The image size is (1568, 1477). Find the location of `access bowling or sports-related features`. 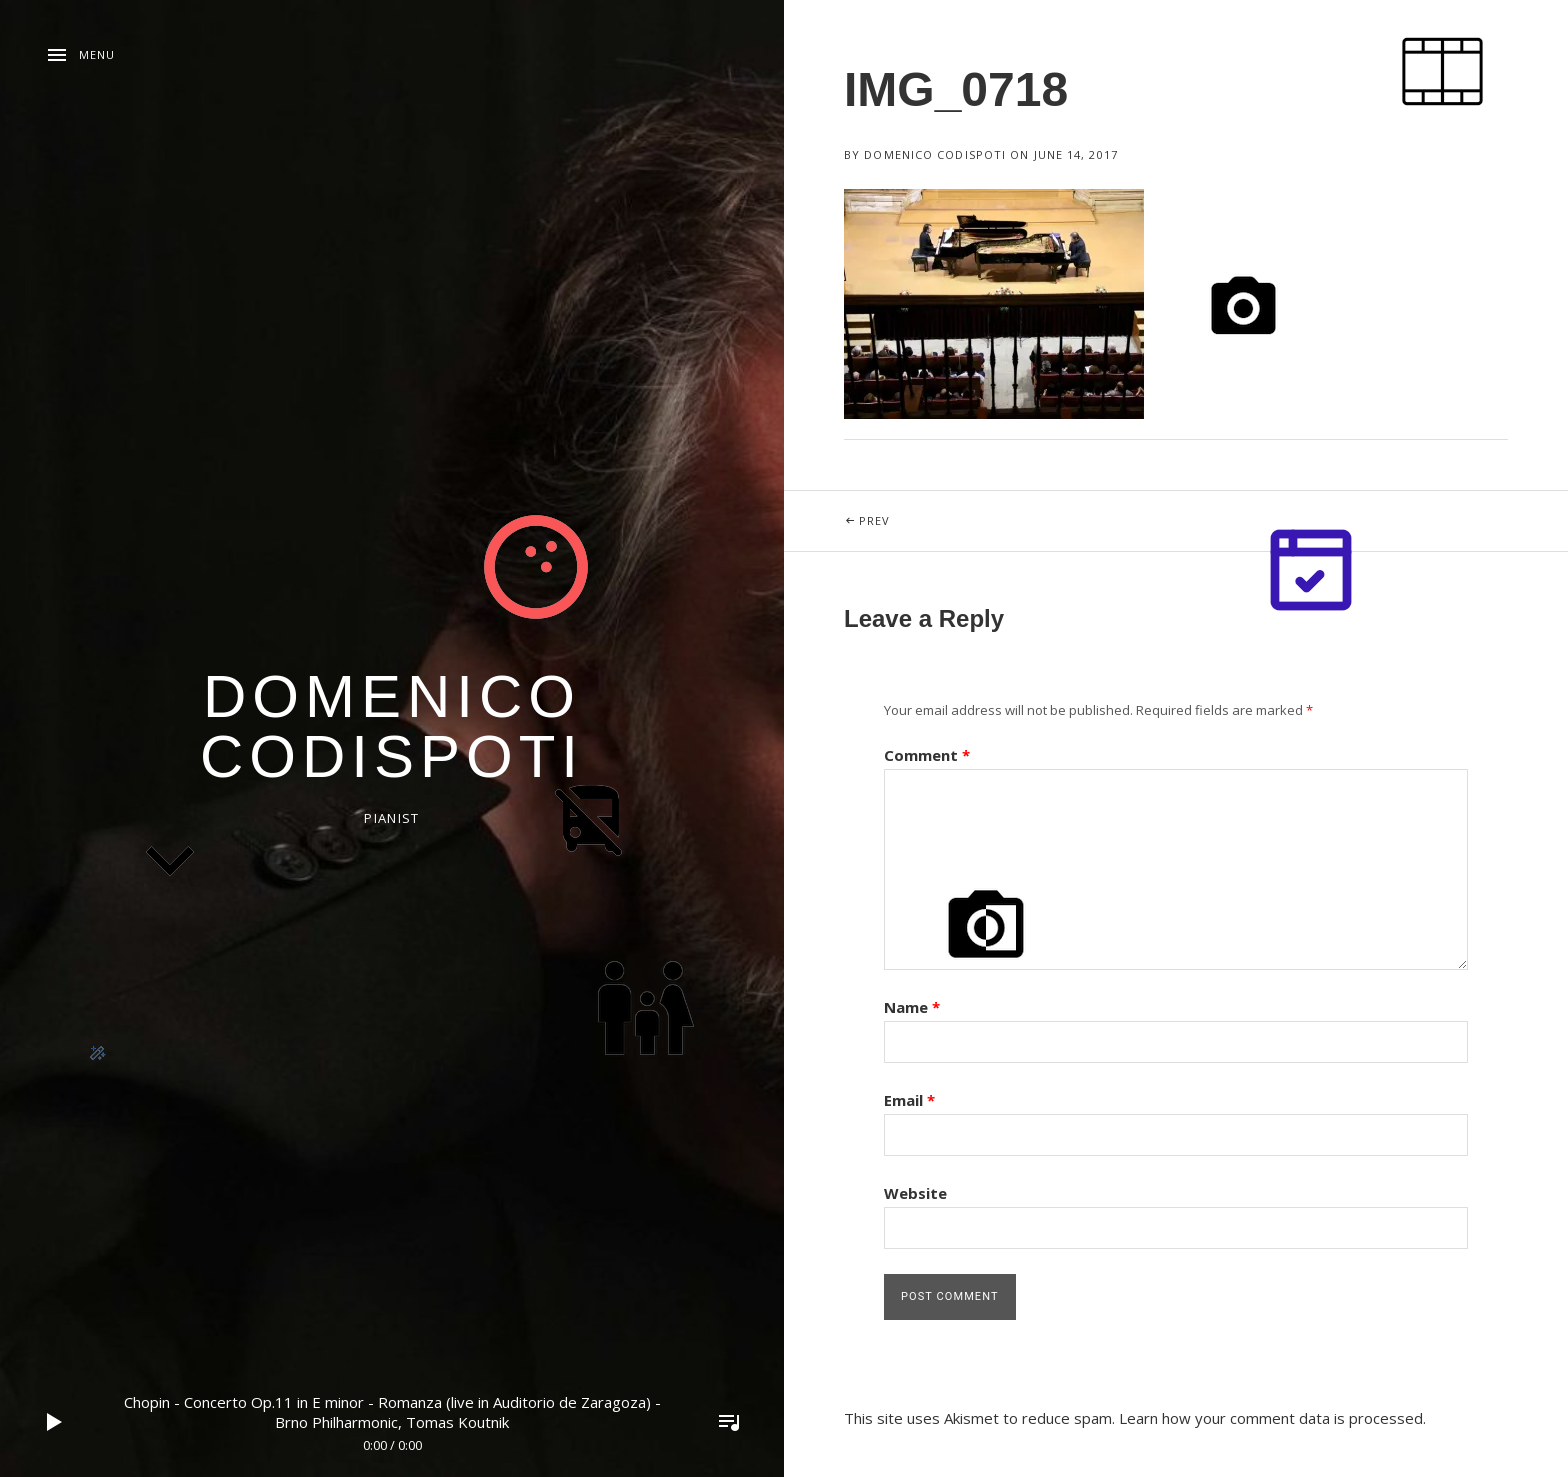

access bowling or sports-related features is located at coordinates (536, 567).